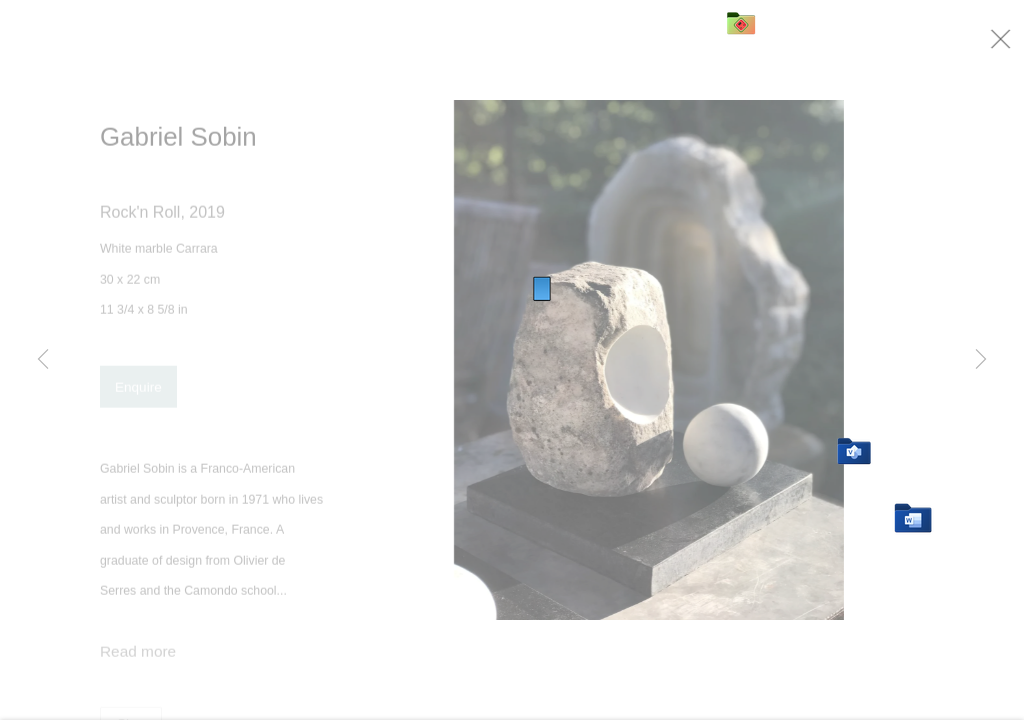 This screenshot has height=720, width=1024. I want to click on iPad Air device icon, so click(542, 289).